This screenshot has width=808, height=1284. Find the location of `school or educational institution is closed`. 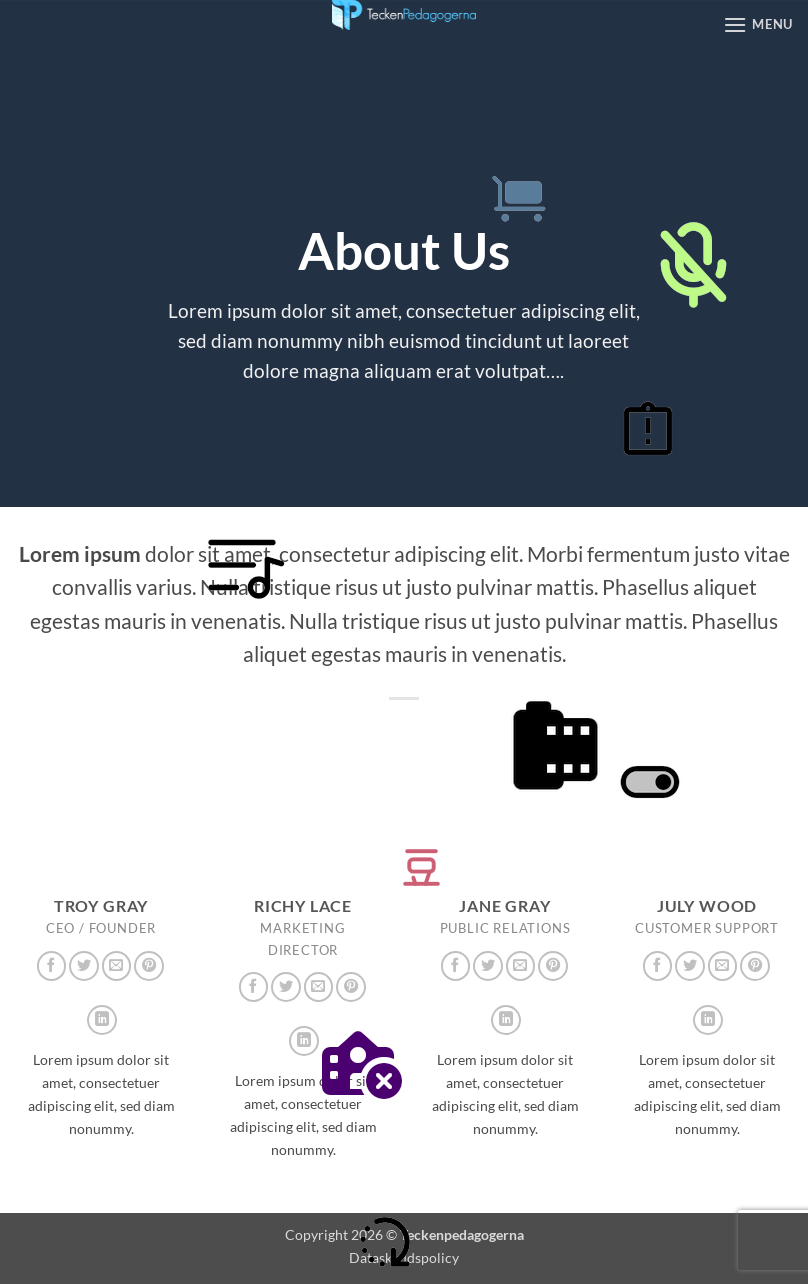

school or educational institution is closed is located at coordinates (362, 1063).